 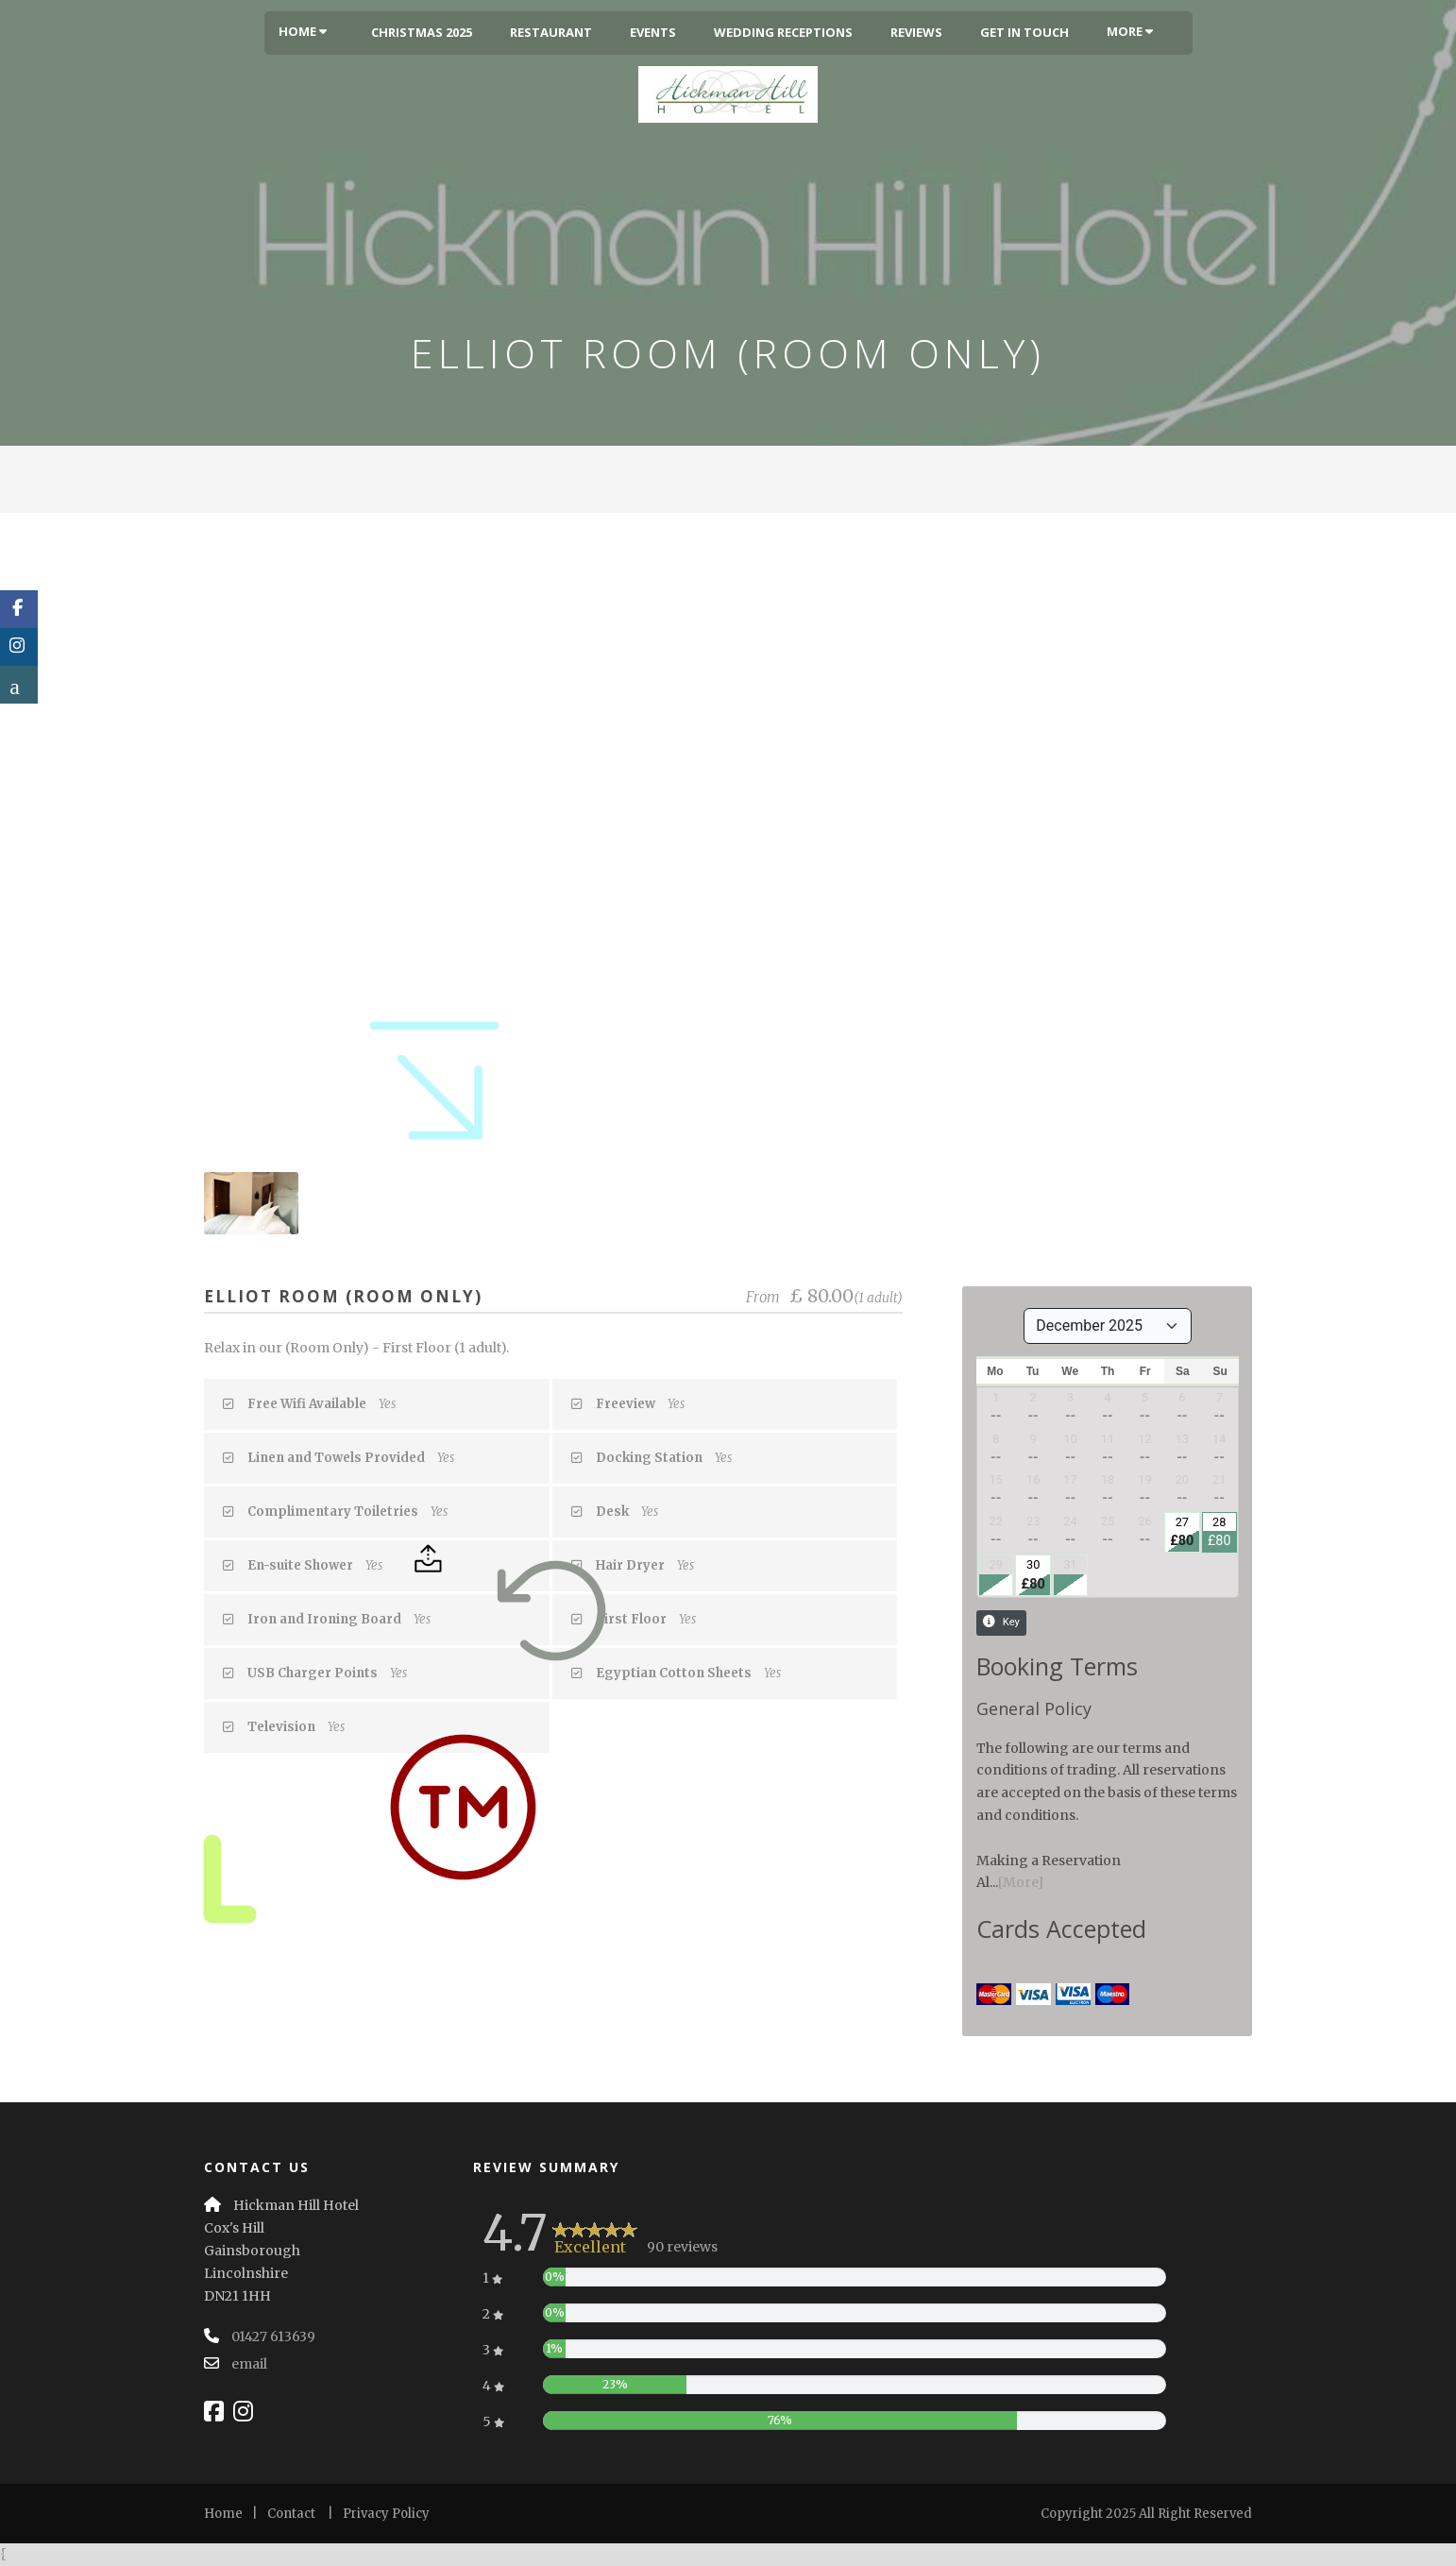 What do you see at coordinates (555, 1610) in the screenshot?
I see `undo the last action` at bounding box center [555, 1610].